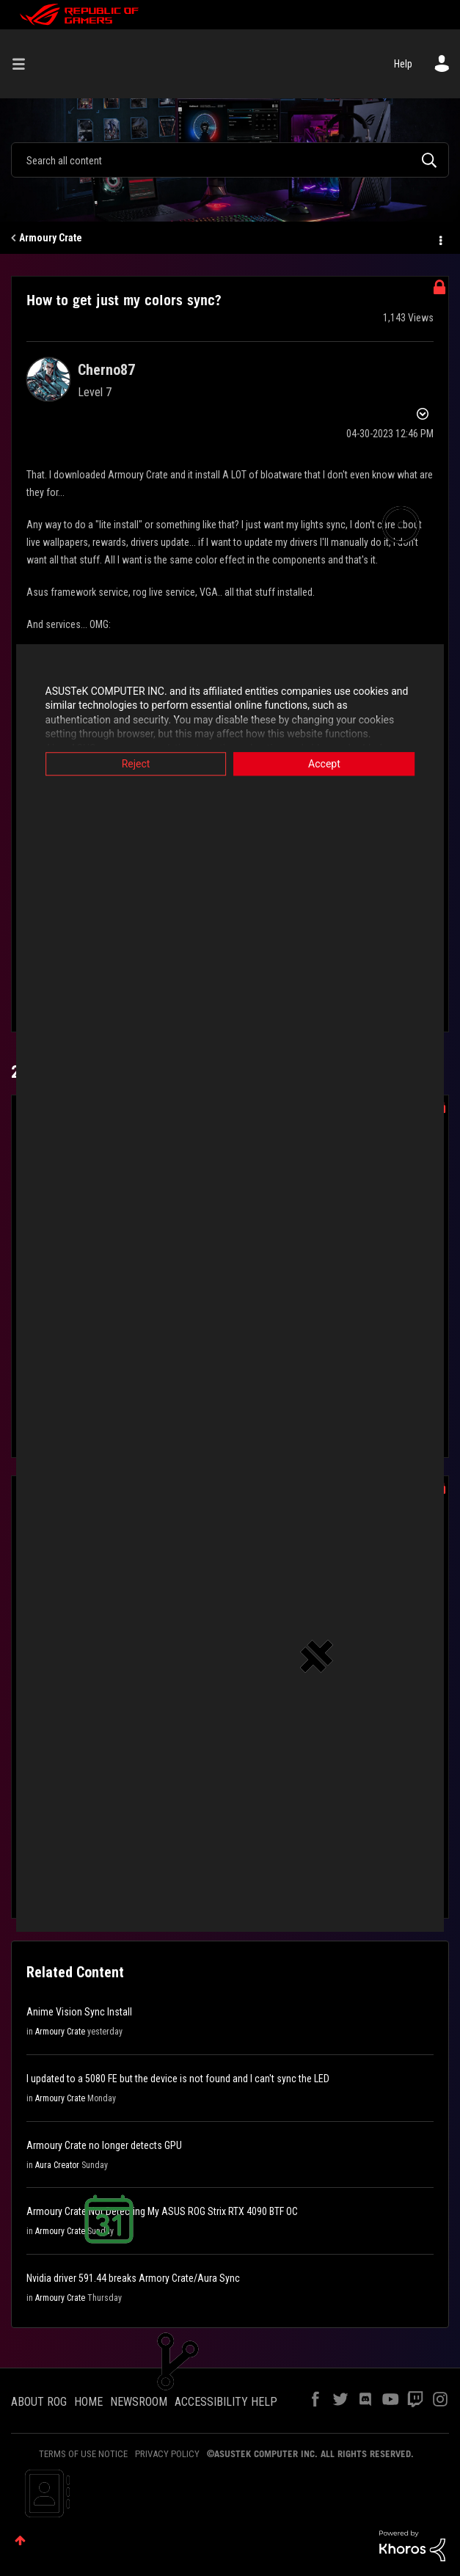 This screenshot has height=2576, width=460. I want to click on access your contacts list, so click(45, 2493).